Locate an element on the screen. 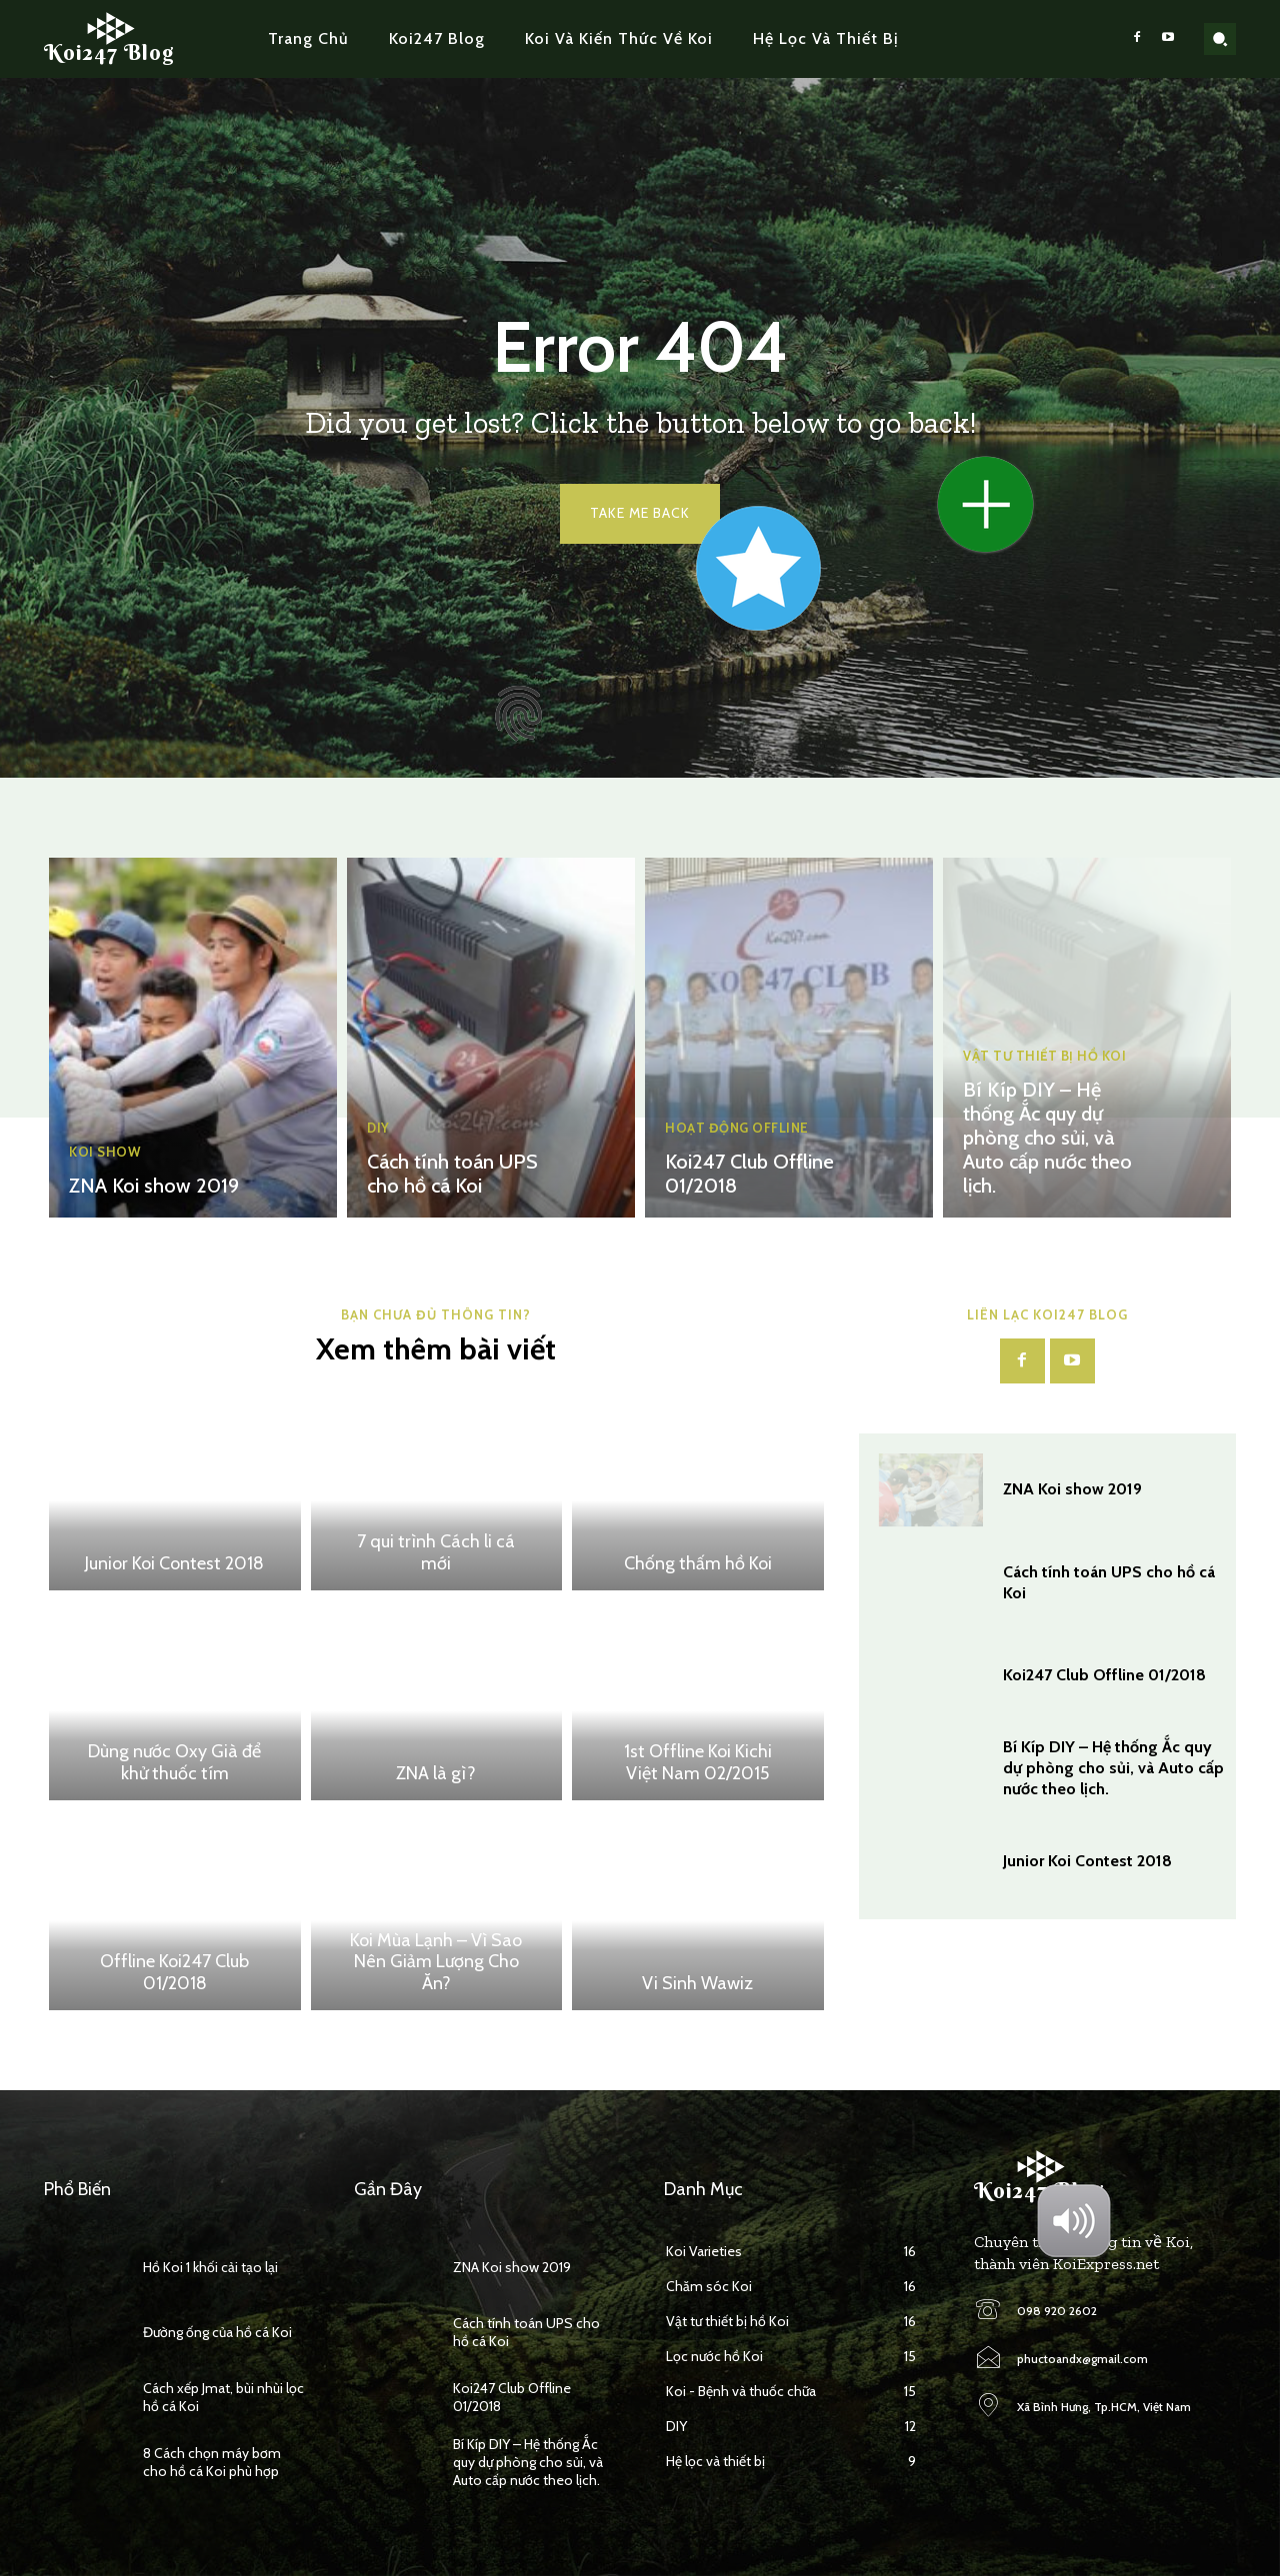 The image size is (1280, 2576). authenticate with biometric fingerprint is located at coordinates (520, 714).